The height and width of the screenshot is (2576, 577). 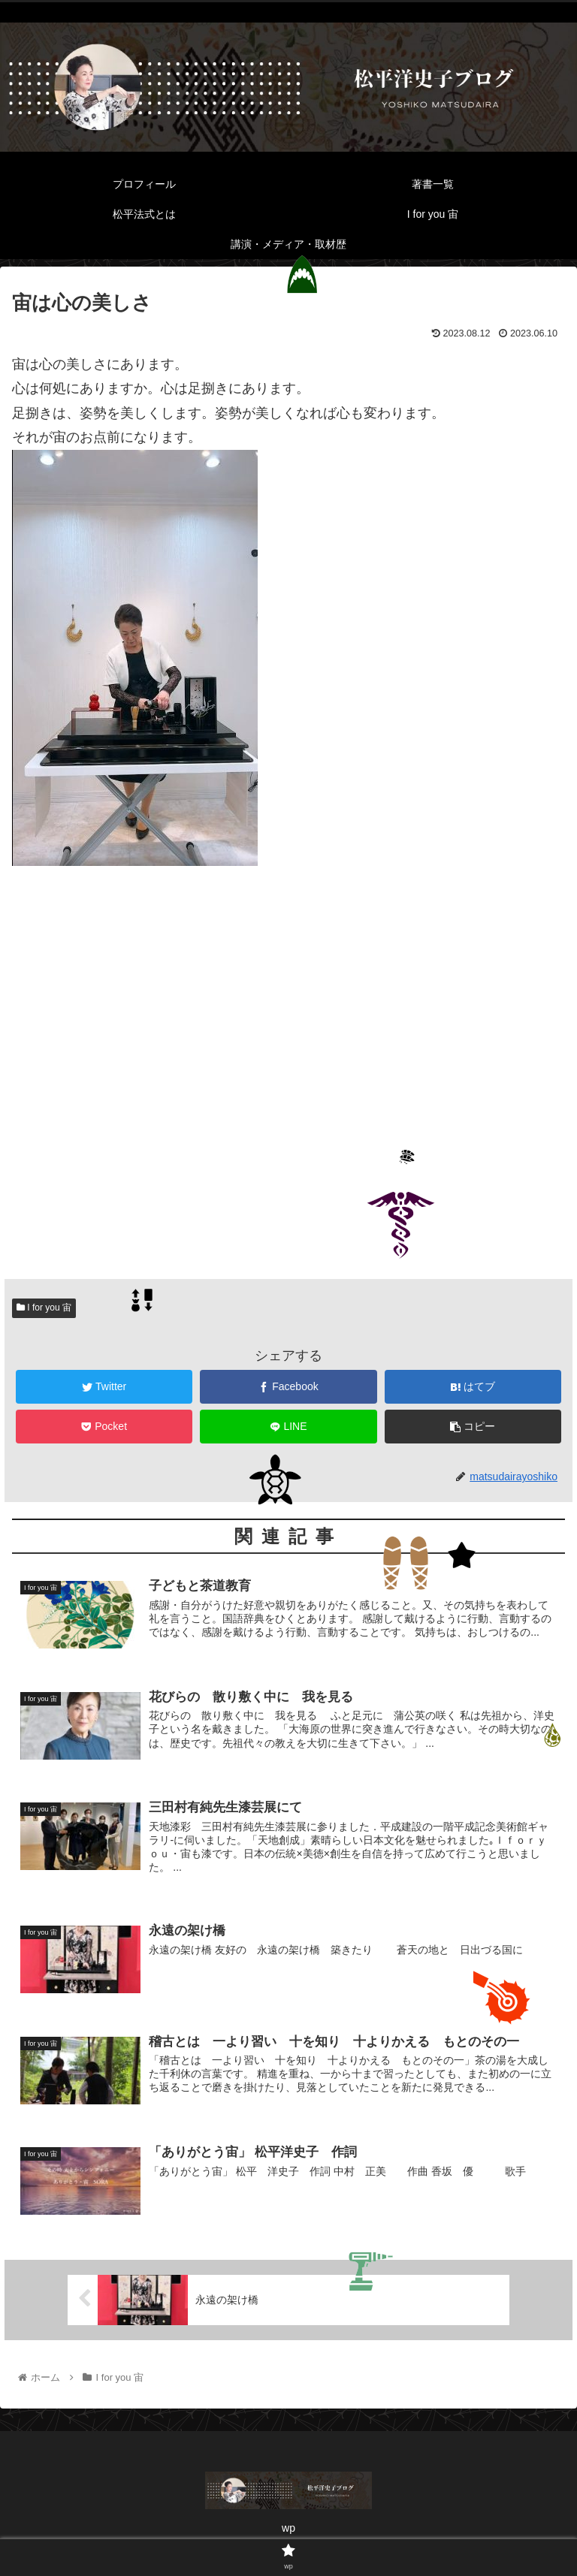 What do you see at coordinates (302, 274) in the screenshot?
I see `shark or dangerous creature indicator in a game` at bounding box center [302, 274].